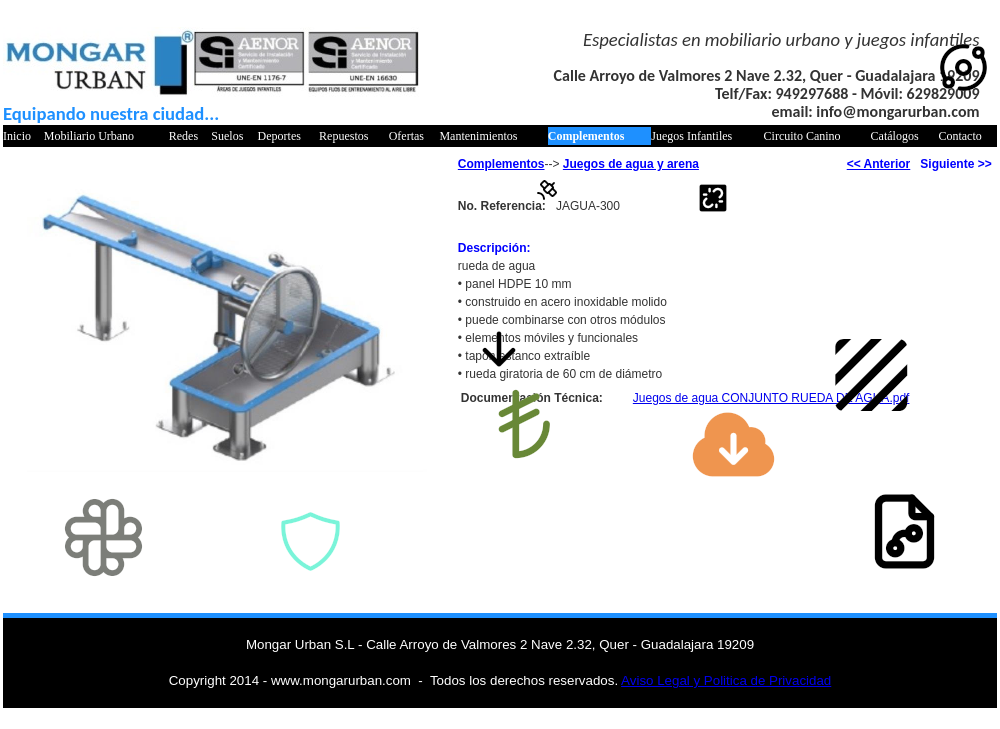 The image size is (1000, 729). I want to click on disconnect or unlink a connected account, so click(713, 198).